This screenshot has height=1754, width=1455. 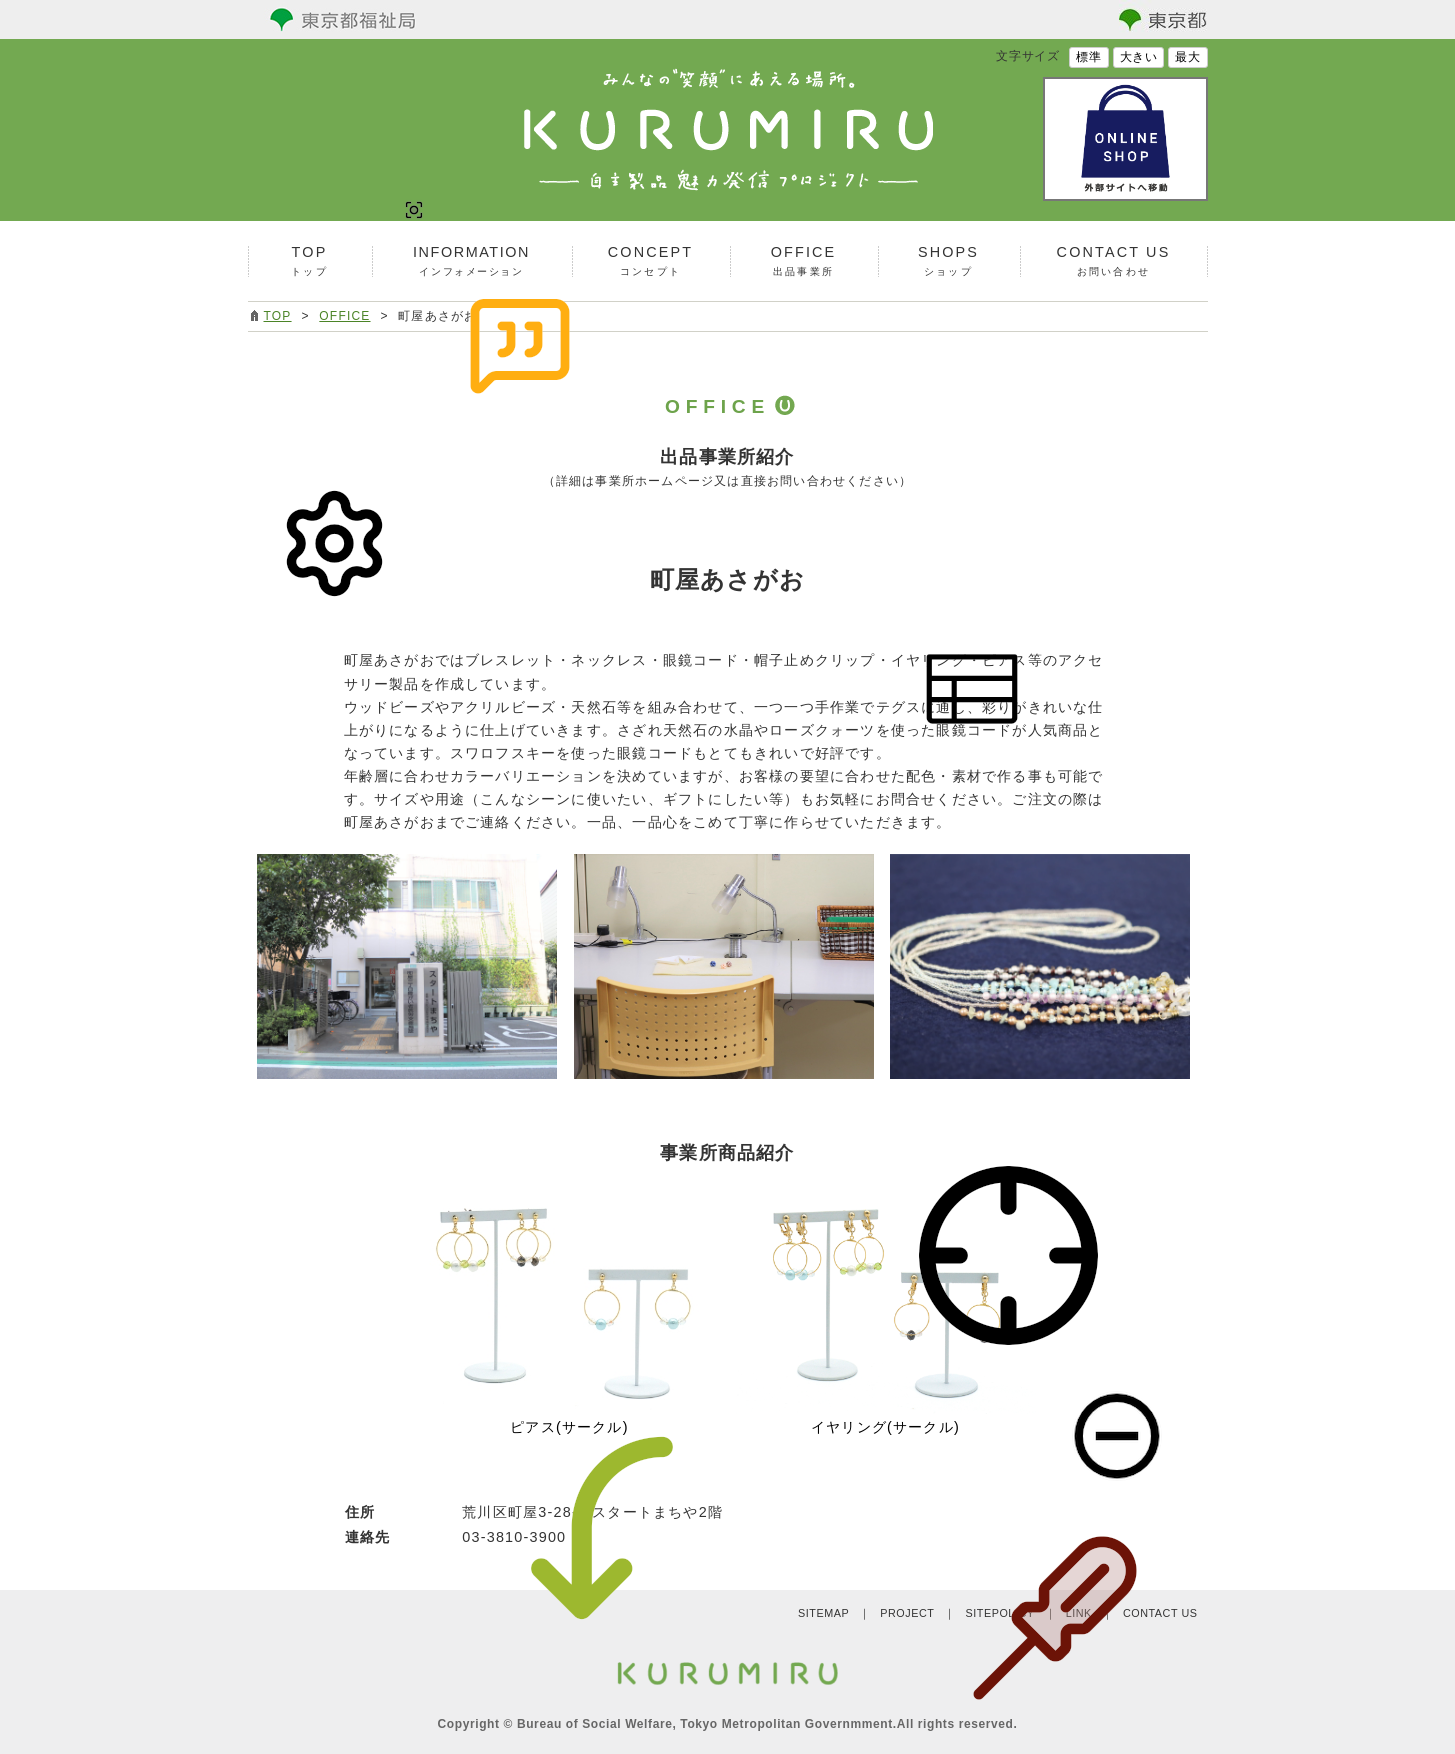 I want to click on view or send a quoted message, so click(x=520, y=344).